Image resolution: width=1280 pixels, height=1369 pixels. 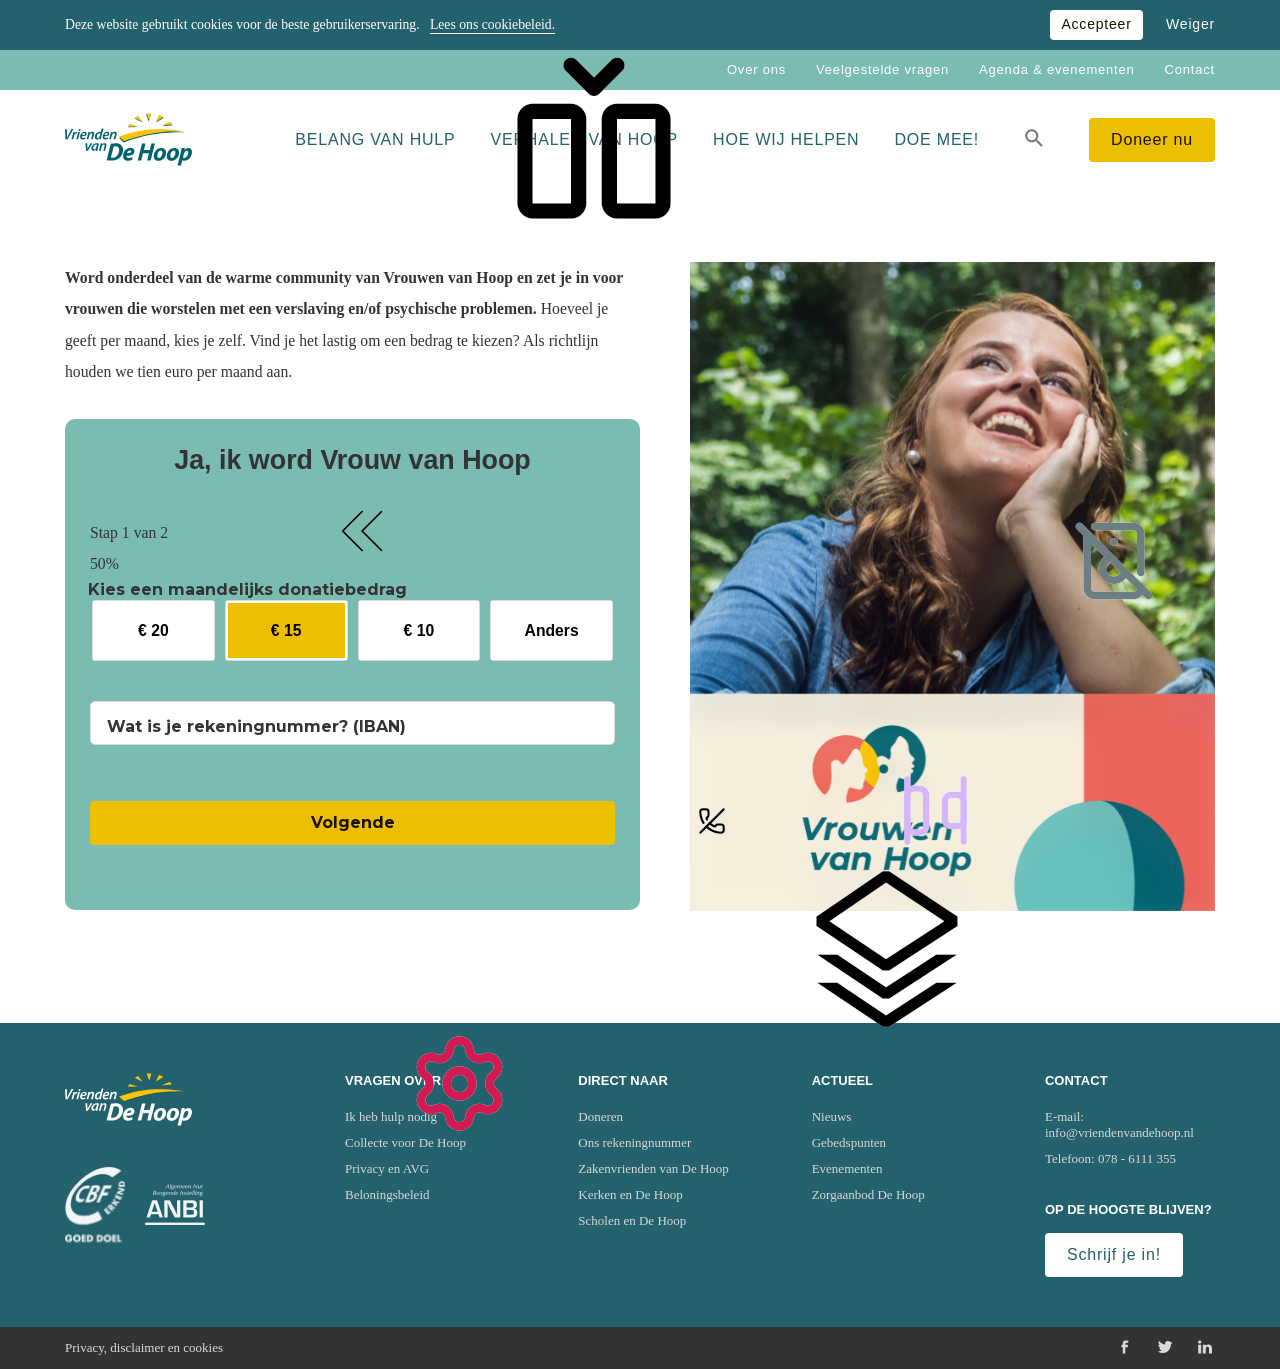 I want to click on open settings menu, so click(x=459, y=1083).